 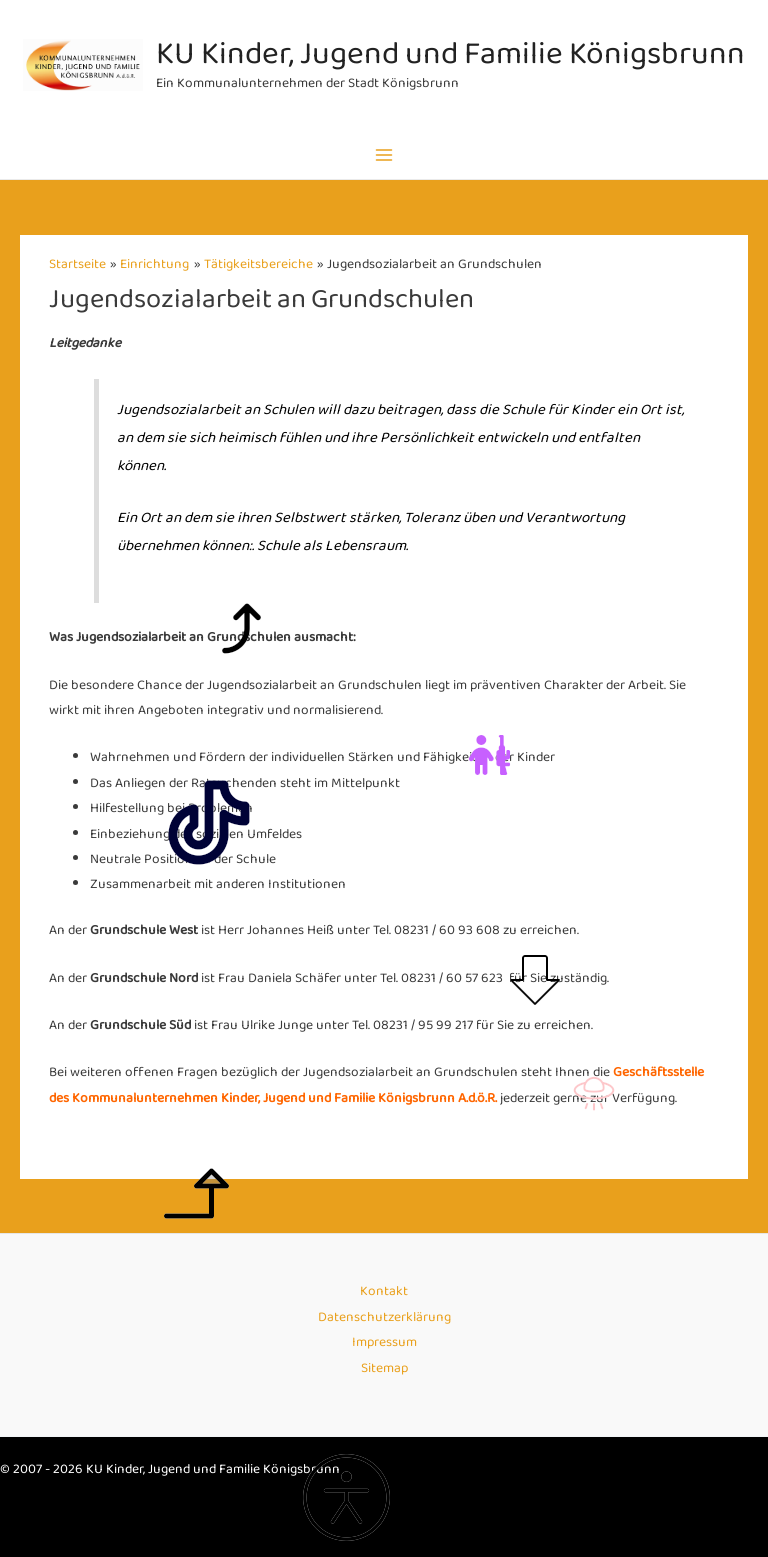 What do you see at coordinates (346, 1497) in the screenshot?
I see `view user profile` at bounding box center [346, 1497].